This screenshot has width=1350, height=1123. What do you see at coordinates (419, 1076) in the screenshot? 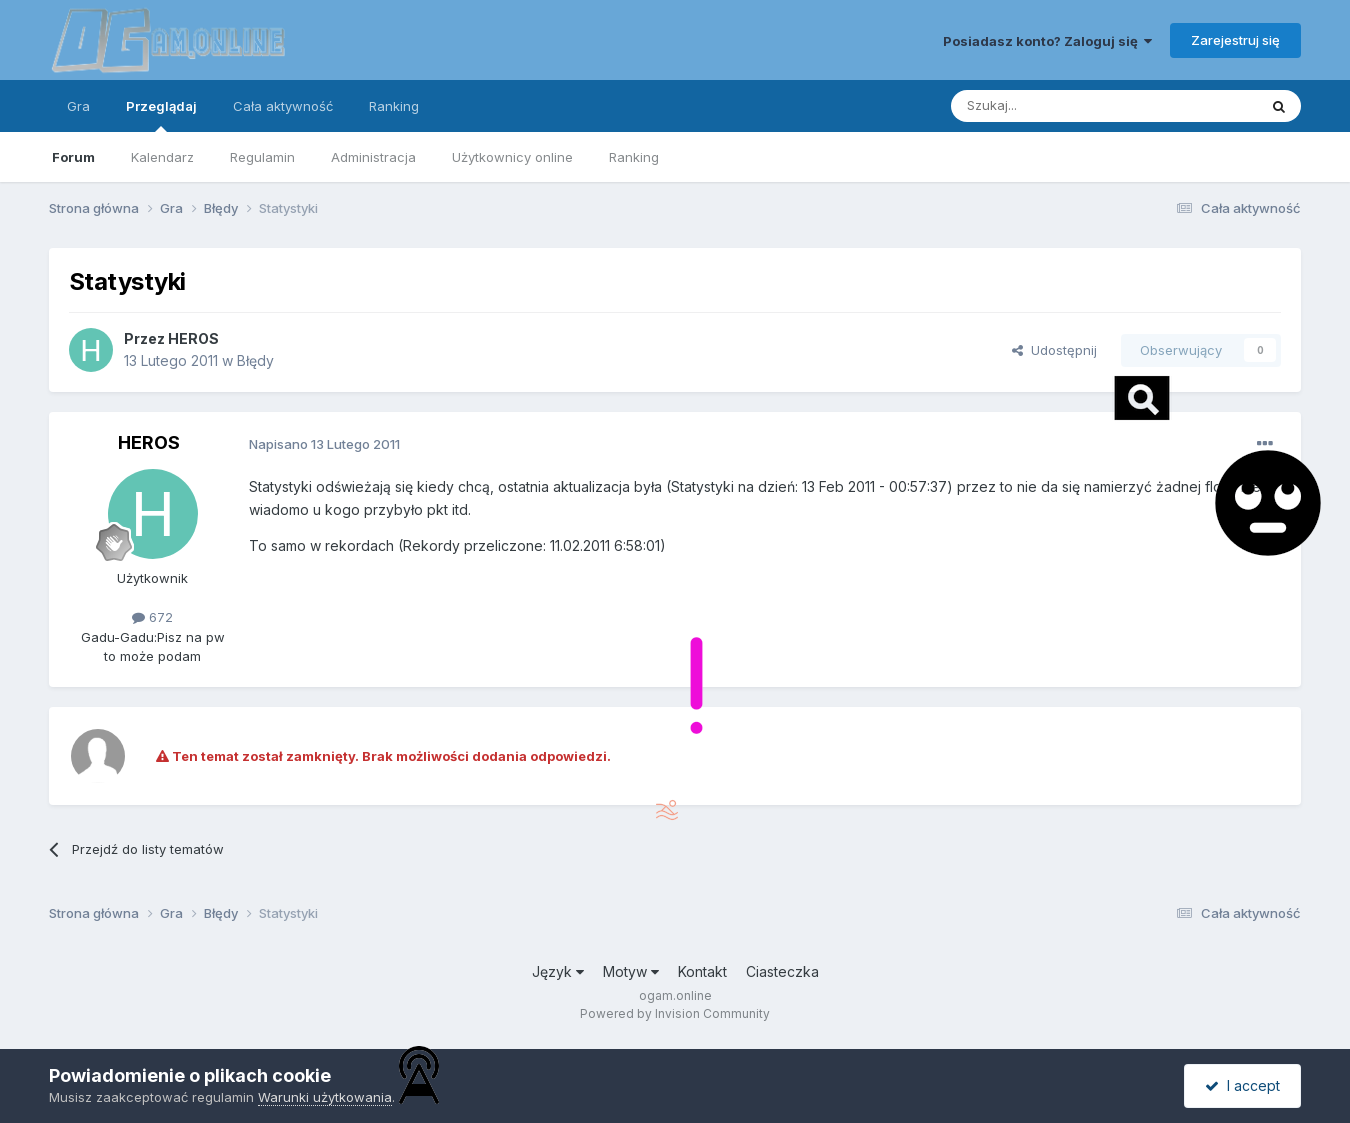
I see `indicates cellular network signal or coverage` at bounding box center [419, 1076].